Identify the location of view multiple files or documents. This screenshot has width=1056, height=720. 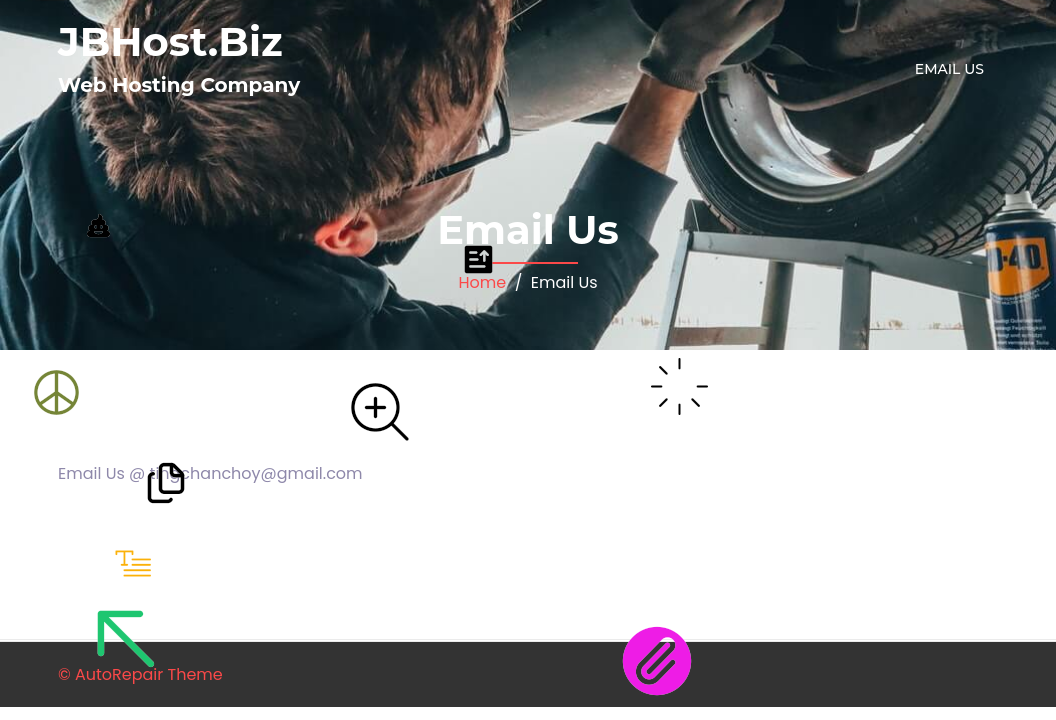
(166, 483).